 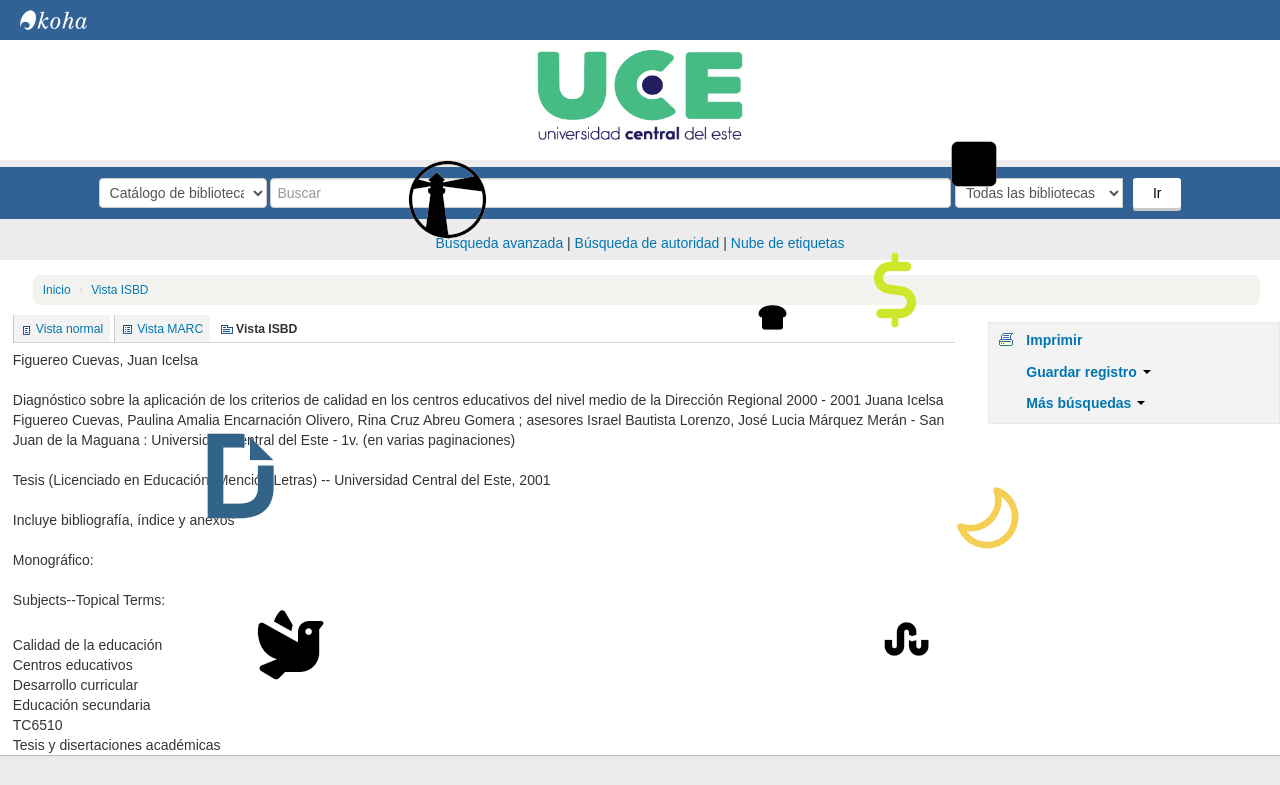 What do you see at coordinates (289, 646) in the screenshot?
I see `indicates peace or harmony settings` at bounding box center [289, 646].